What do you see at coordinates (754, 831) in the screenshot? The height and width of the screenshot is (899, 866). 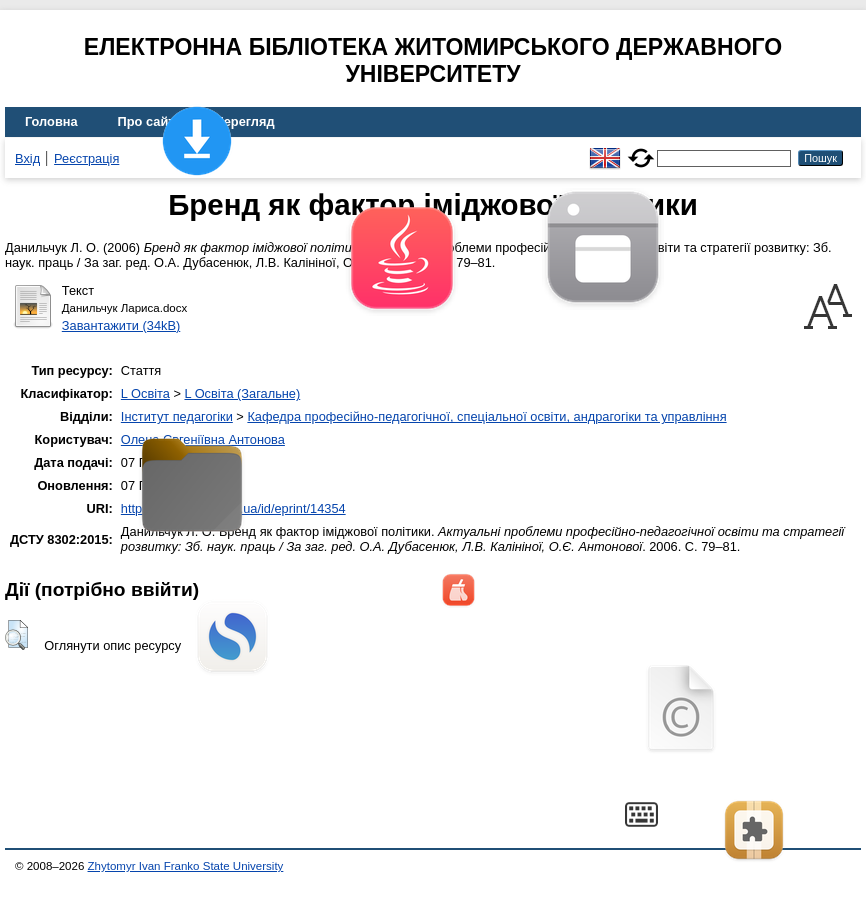 I see `system add-on or plugin file` at bounding box center [754, 831].